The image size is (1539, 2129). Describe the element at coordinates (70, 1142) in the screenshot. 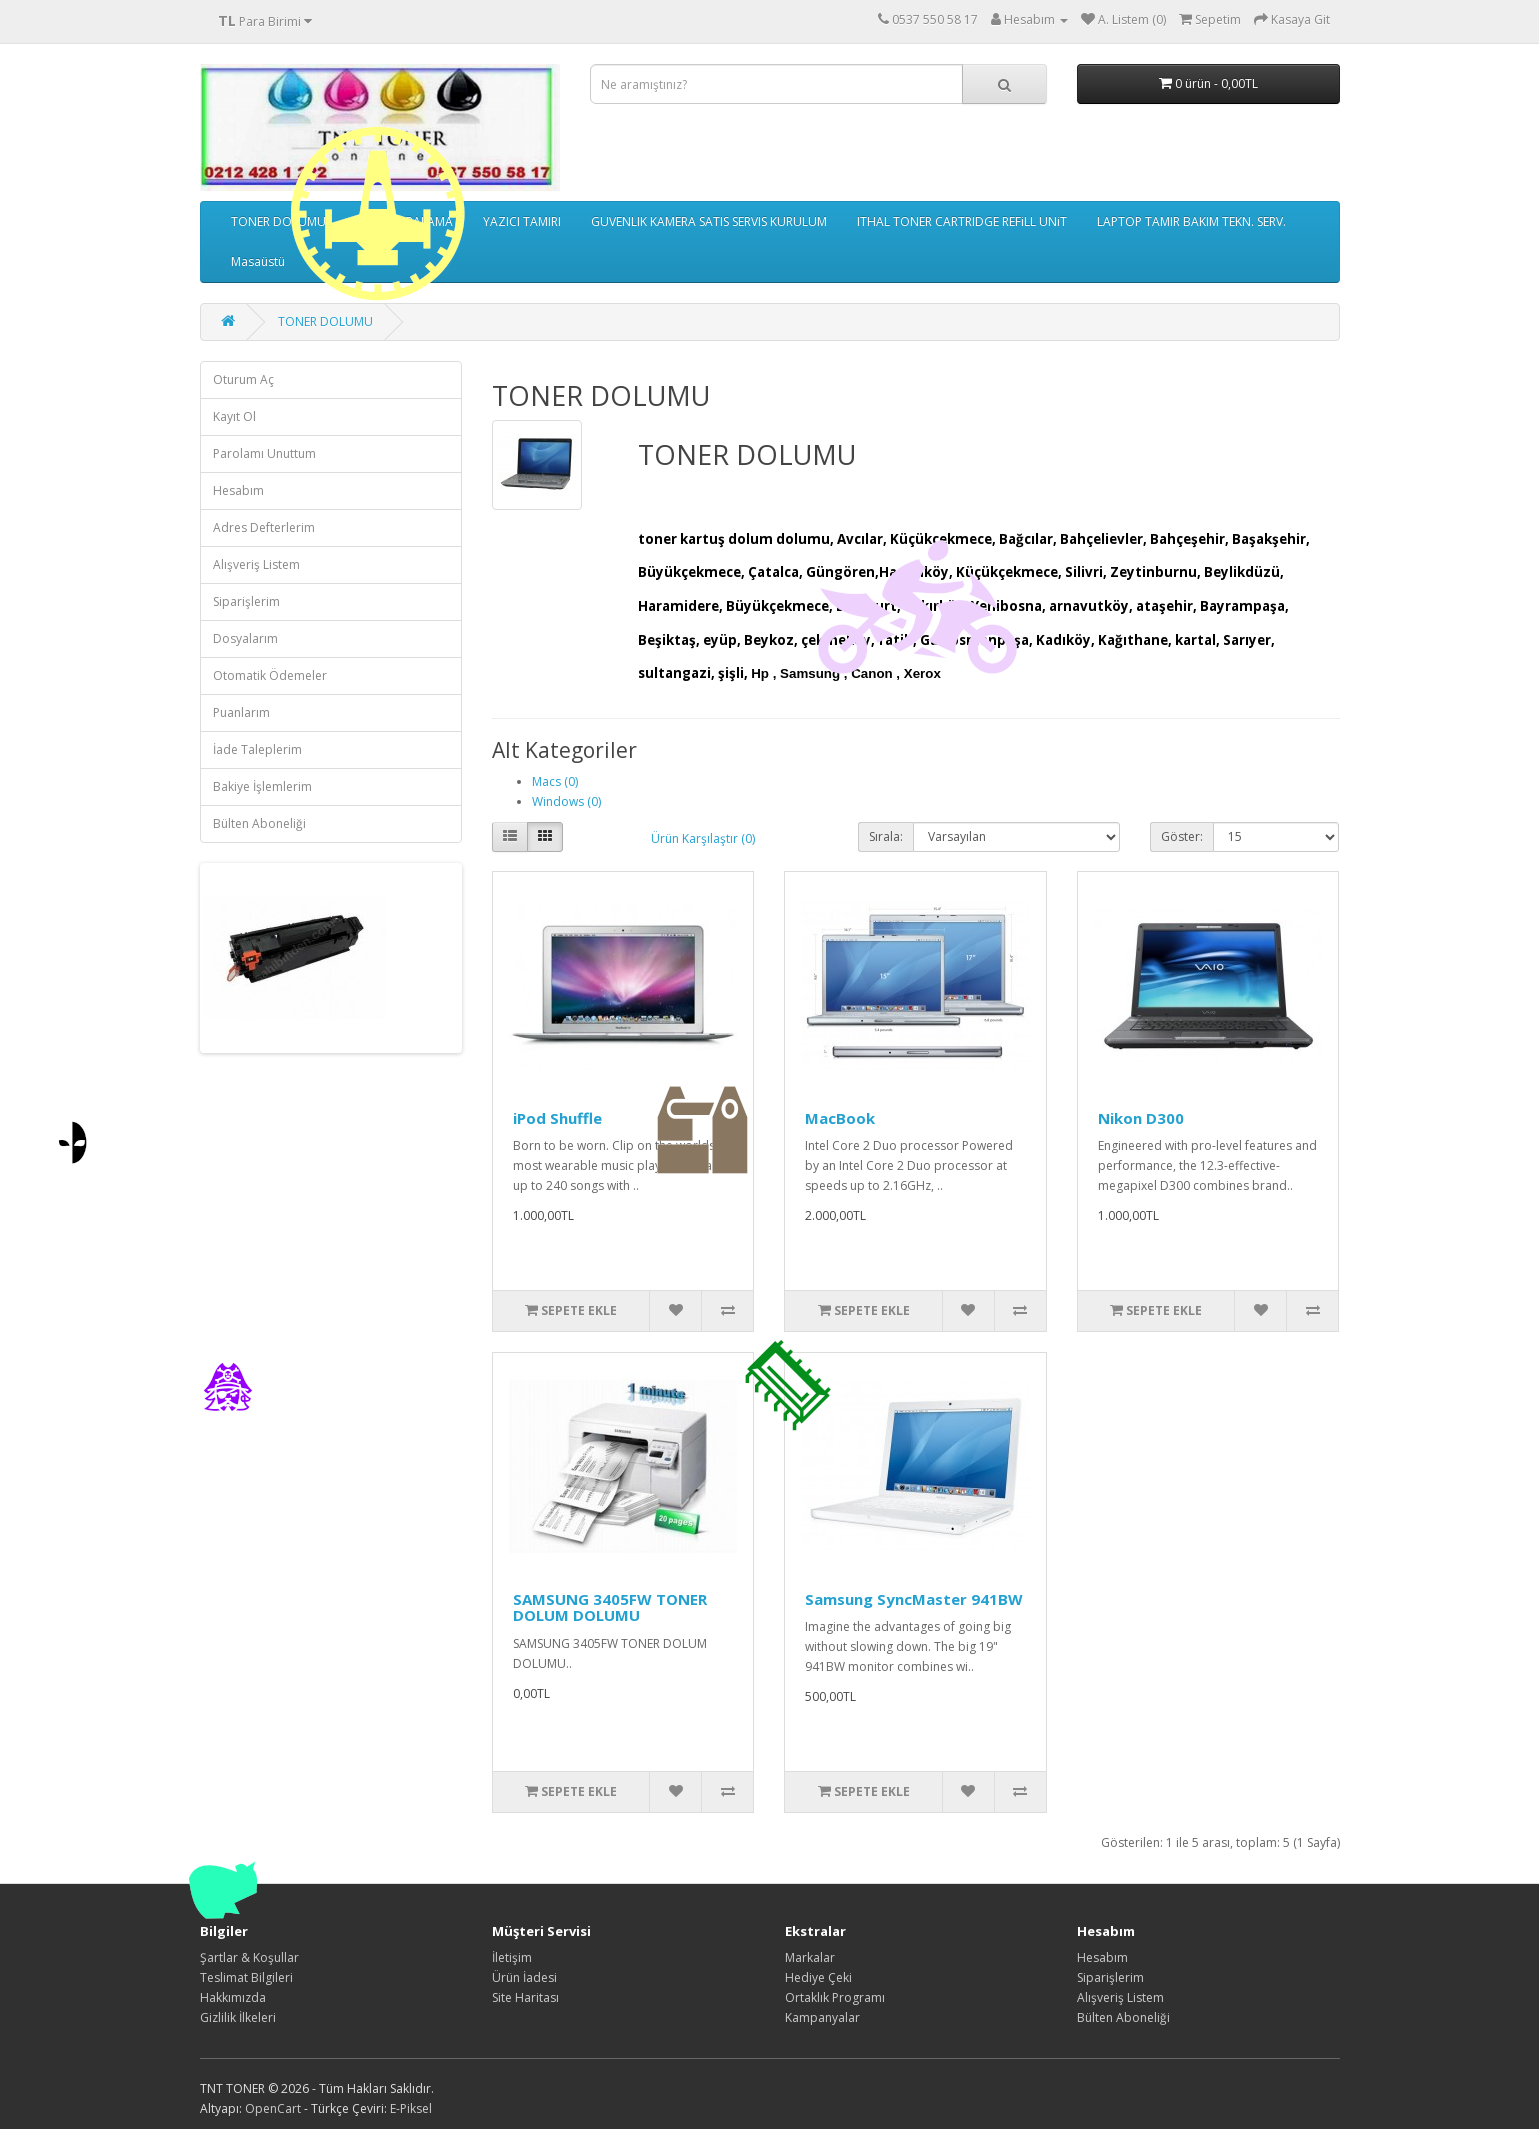

I see `toggle between character personas or roles` at that location.